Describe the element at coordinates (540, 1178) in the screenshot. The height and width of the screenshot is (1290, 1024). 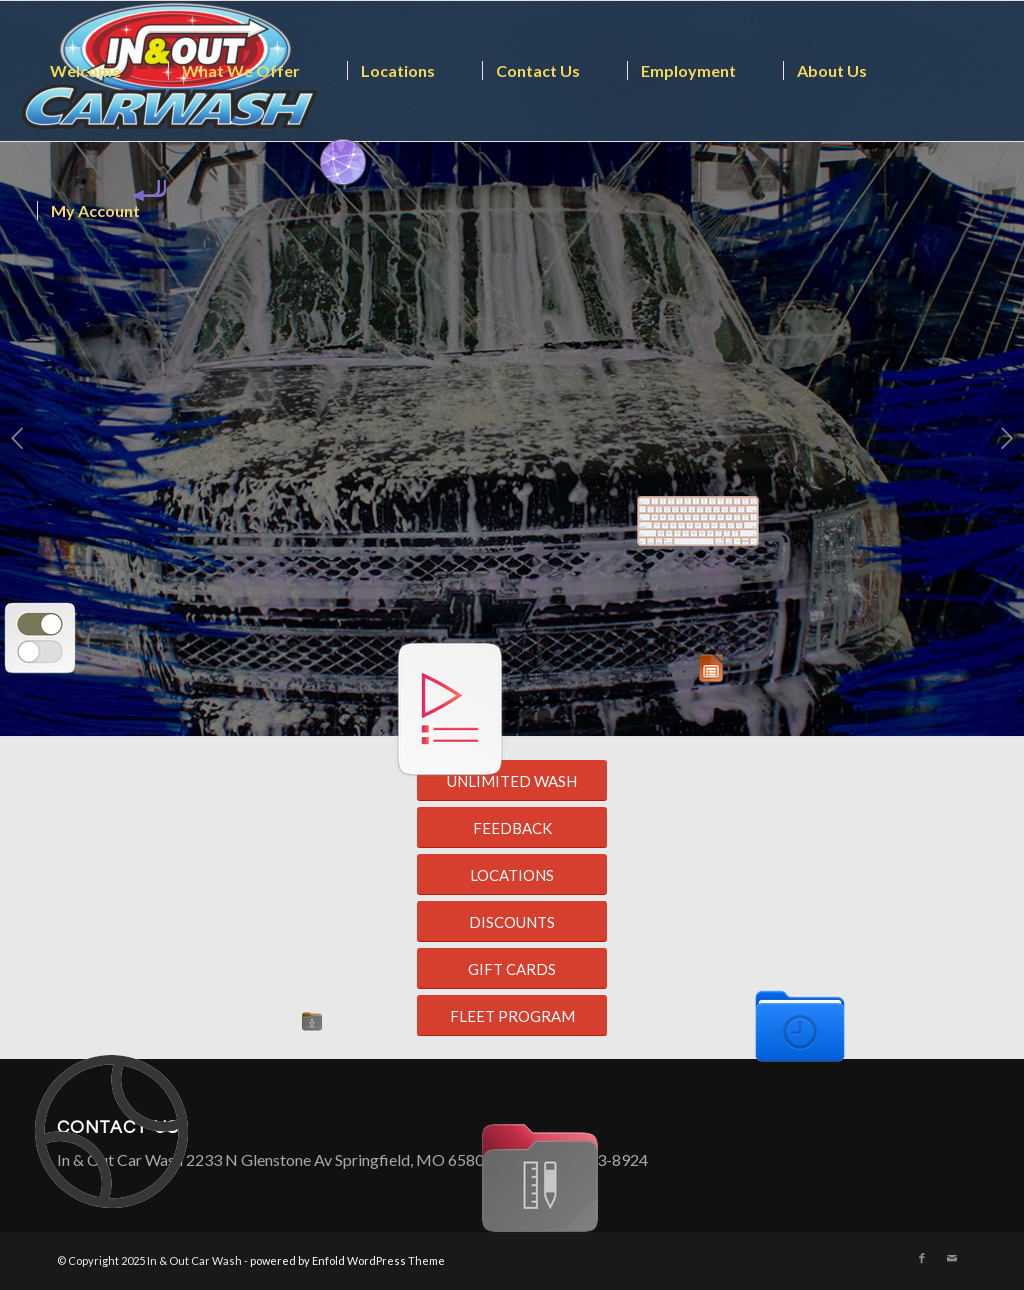
I see `open templates folder` at that location.